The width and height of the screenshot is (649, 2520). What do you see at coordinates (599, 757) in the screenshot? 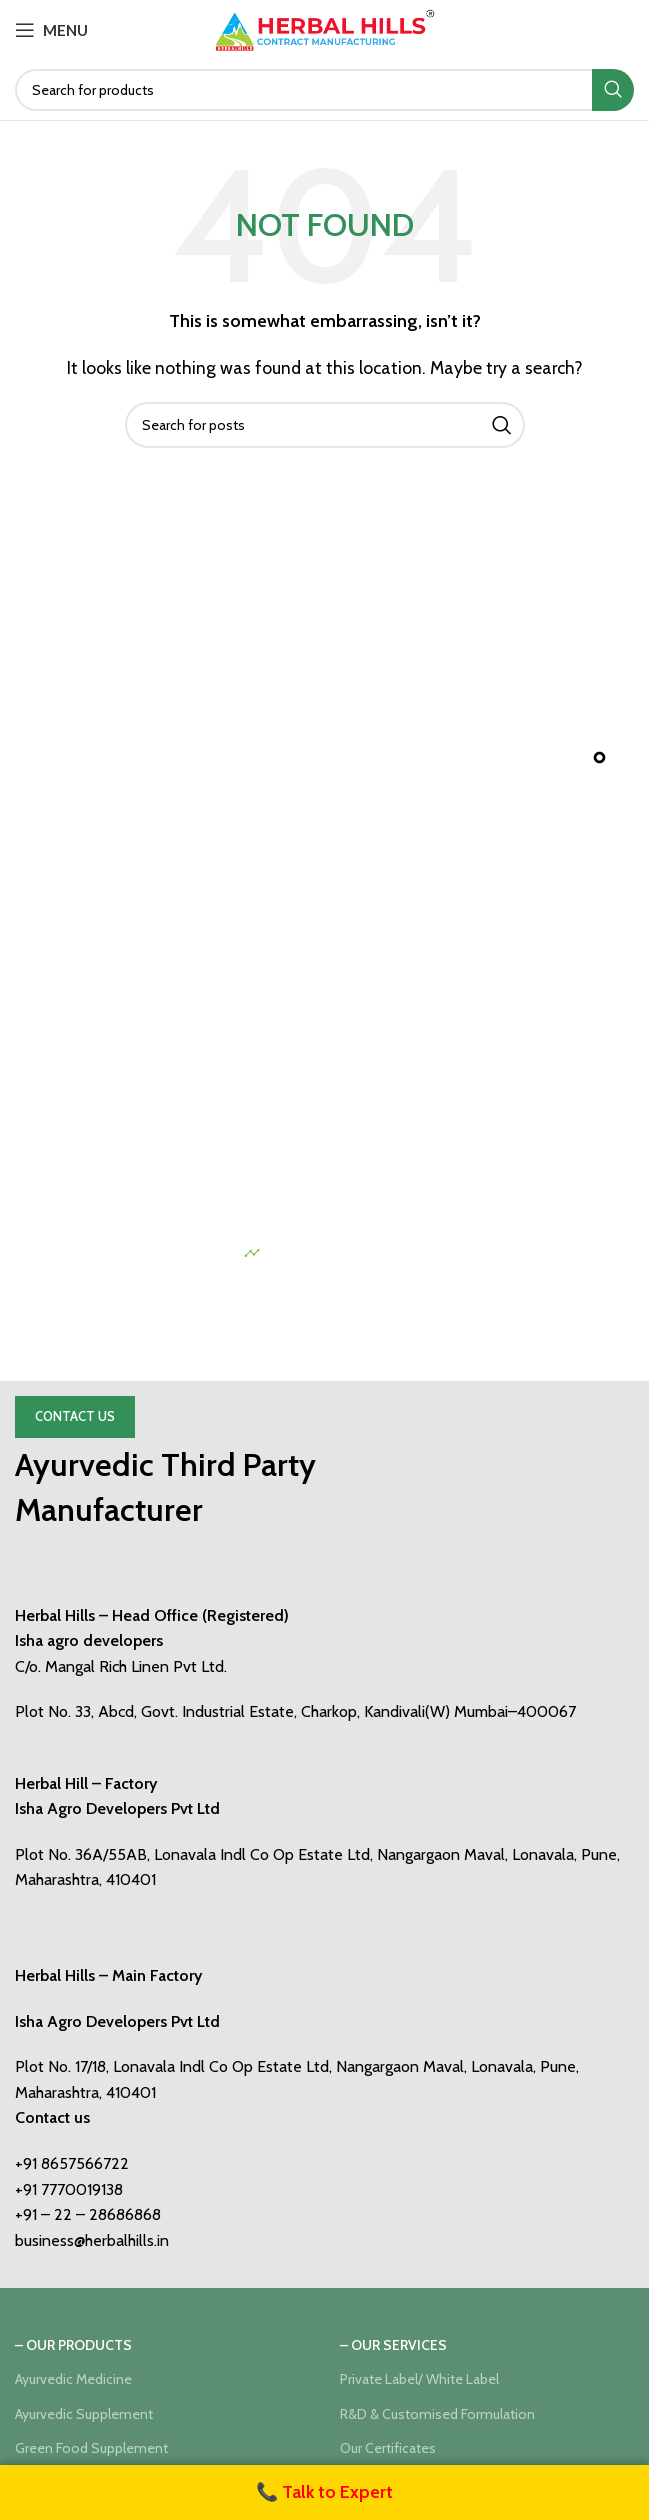
I see `unselected radio button option` at bounding box center [599, 757].